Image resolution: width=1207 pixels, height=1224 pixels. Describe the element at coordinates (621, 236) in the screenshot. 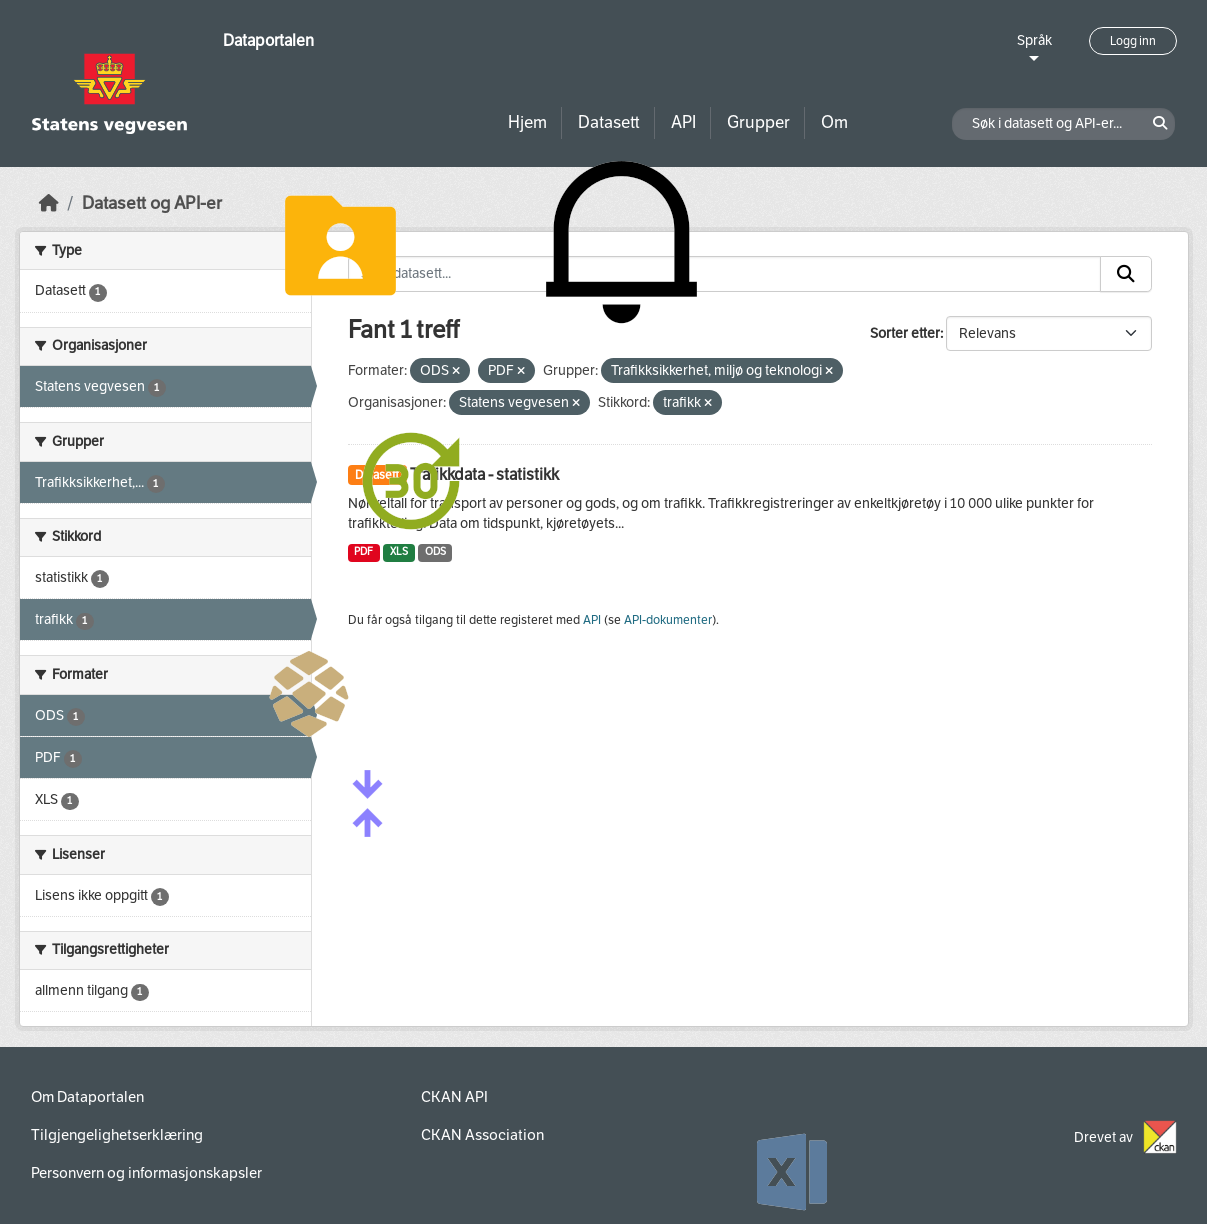

I see `view notifications` at that location.